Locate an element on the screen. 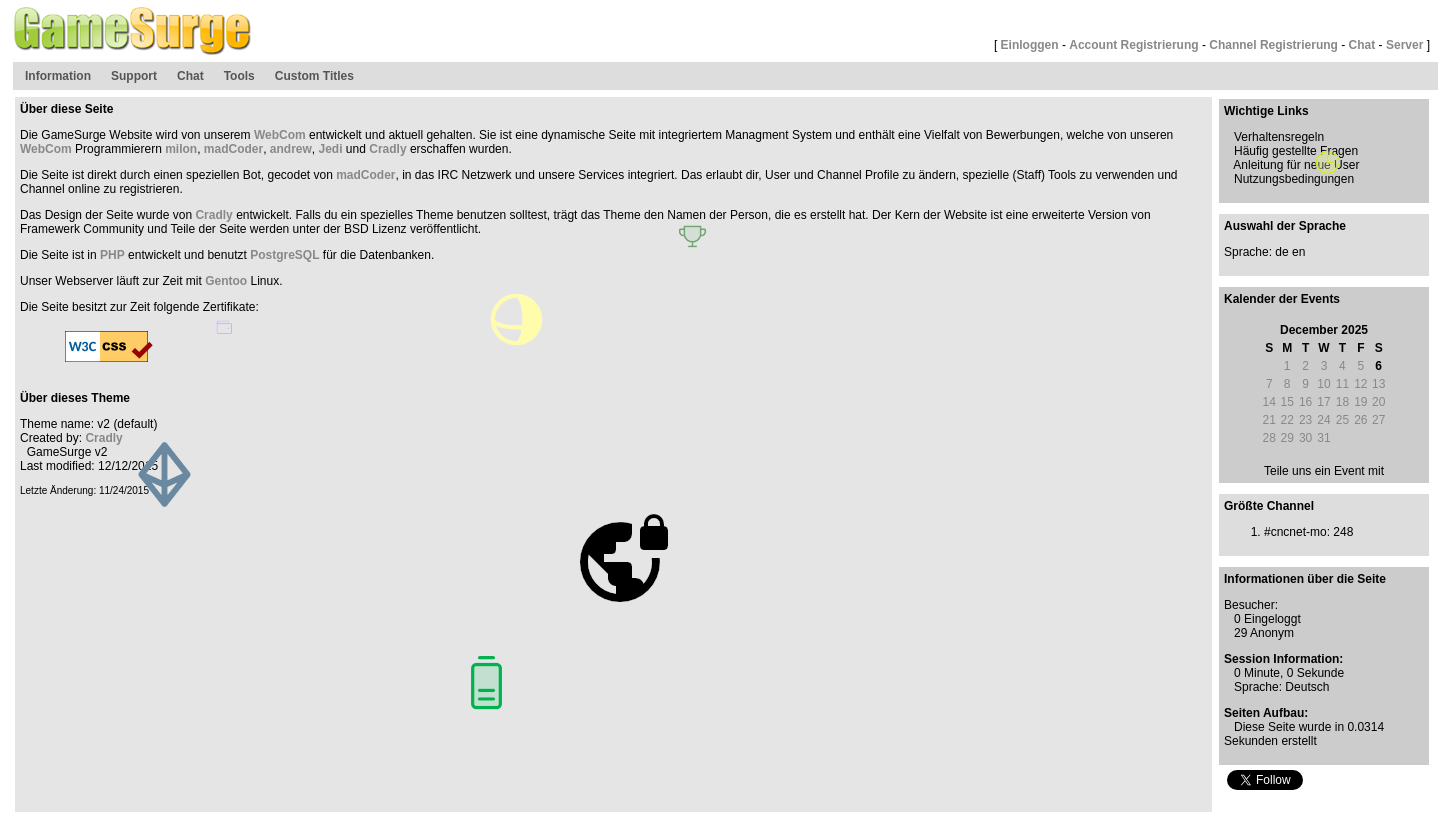  view remaining time or countdown timer is located at coordinates (1327, 162).